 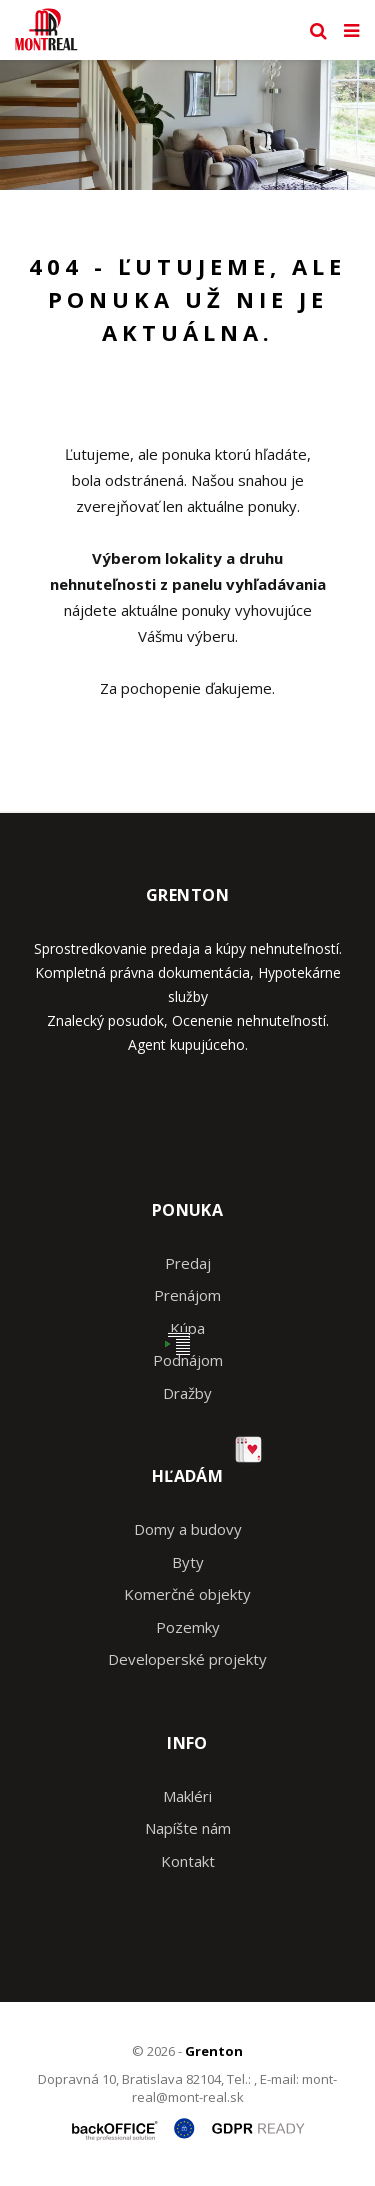 What do you see at coordinates (178, 1343) in the screenshot?
I see `increase text indentation` at bounding box center [178, 1343].